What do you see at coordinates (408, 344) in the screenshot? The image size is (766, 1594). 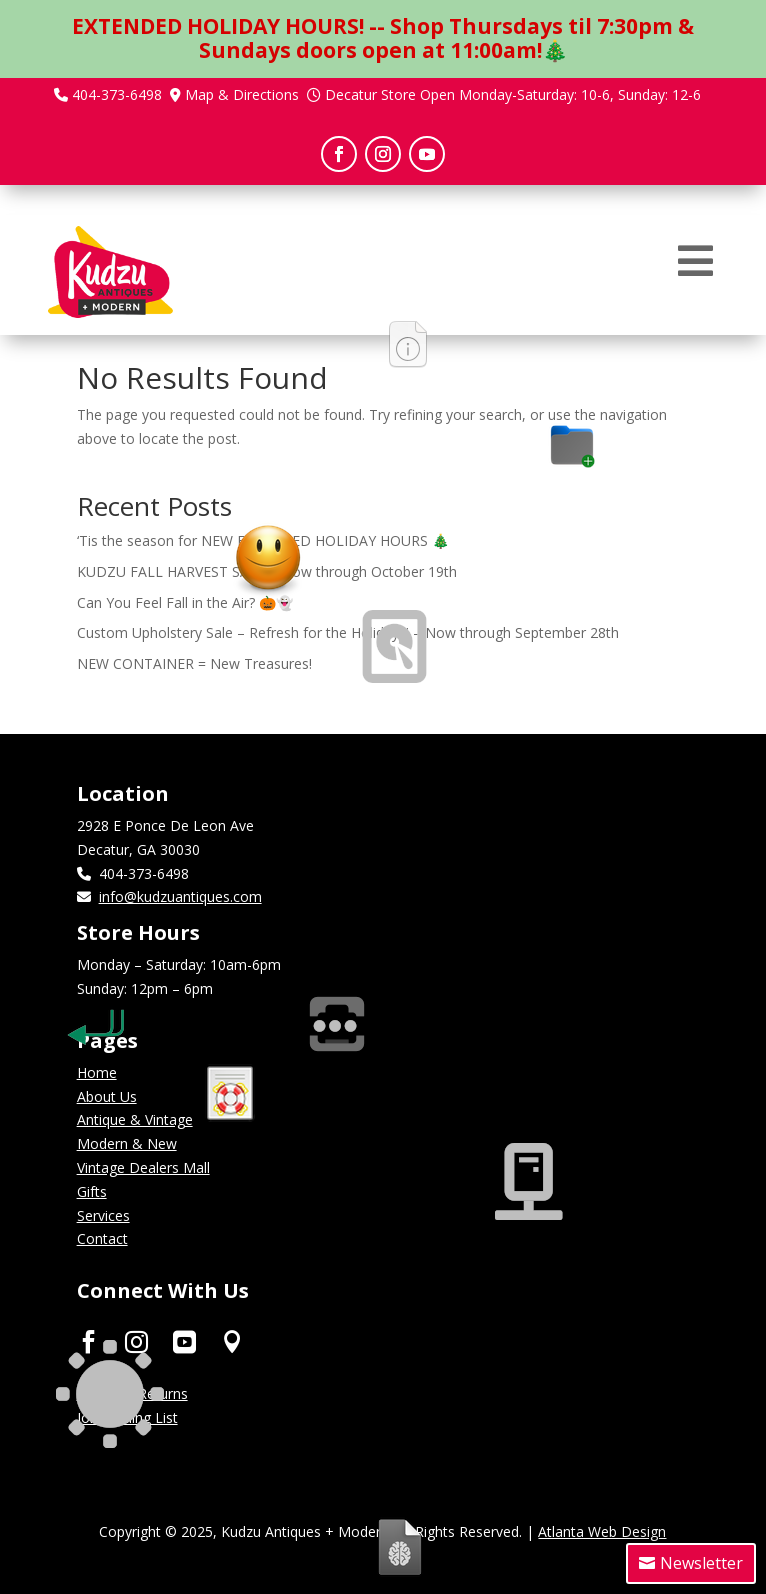 I see `open the readme documentation file` at bounding box center [408, 344].